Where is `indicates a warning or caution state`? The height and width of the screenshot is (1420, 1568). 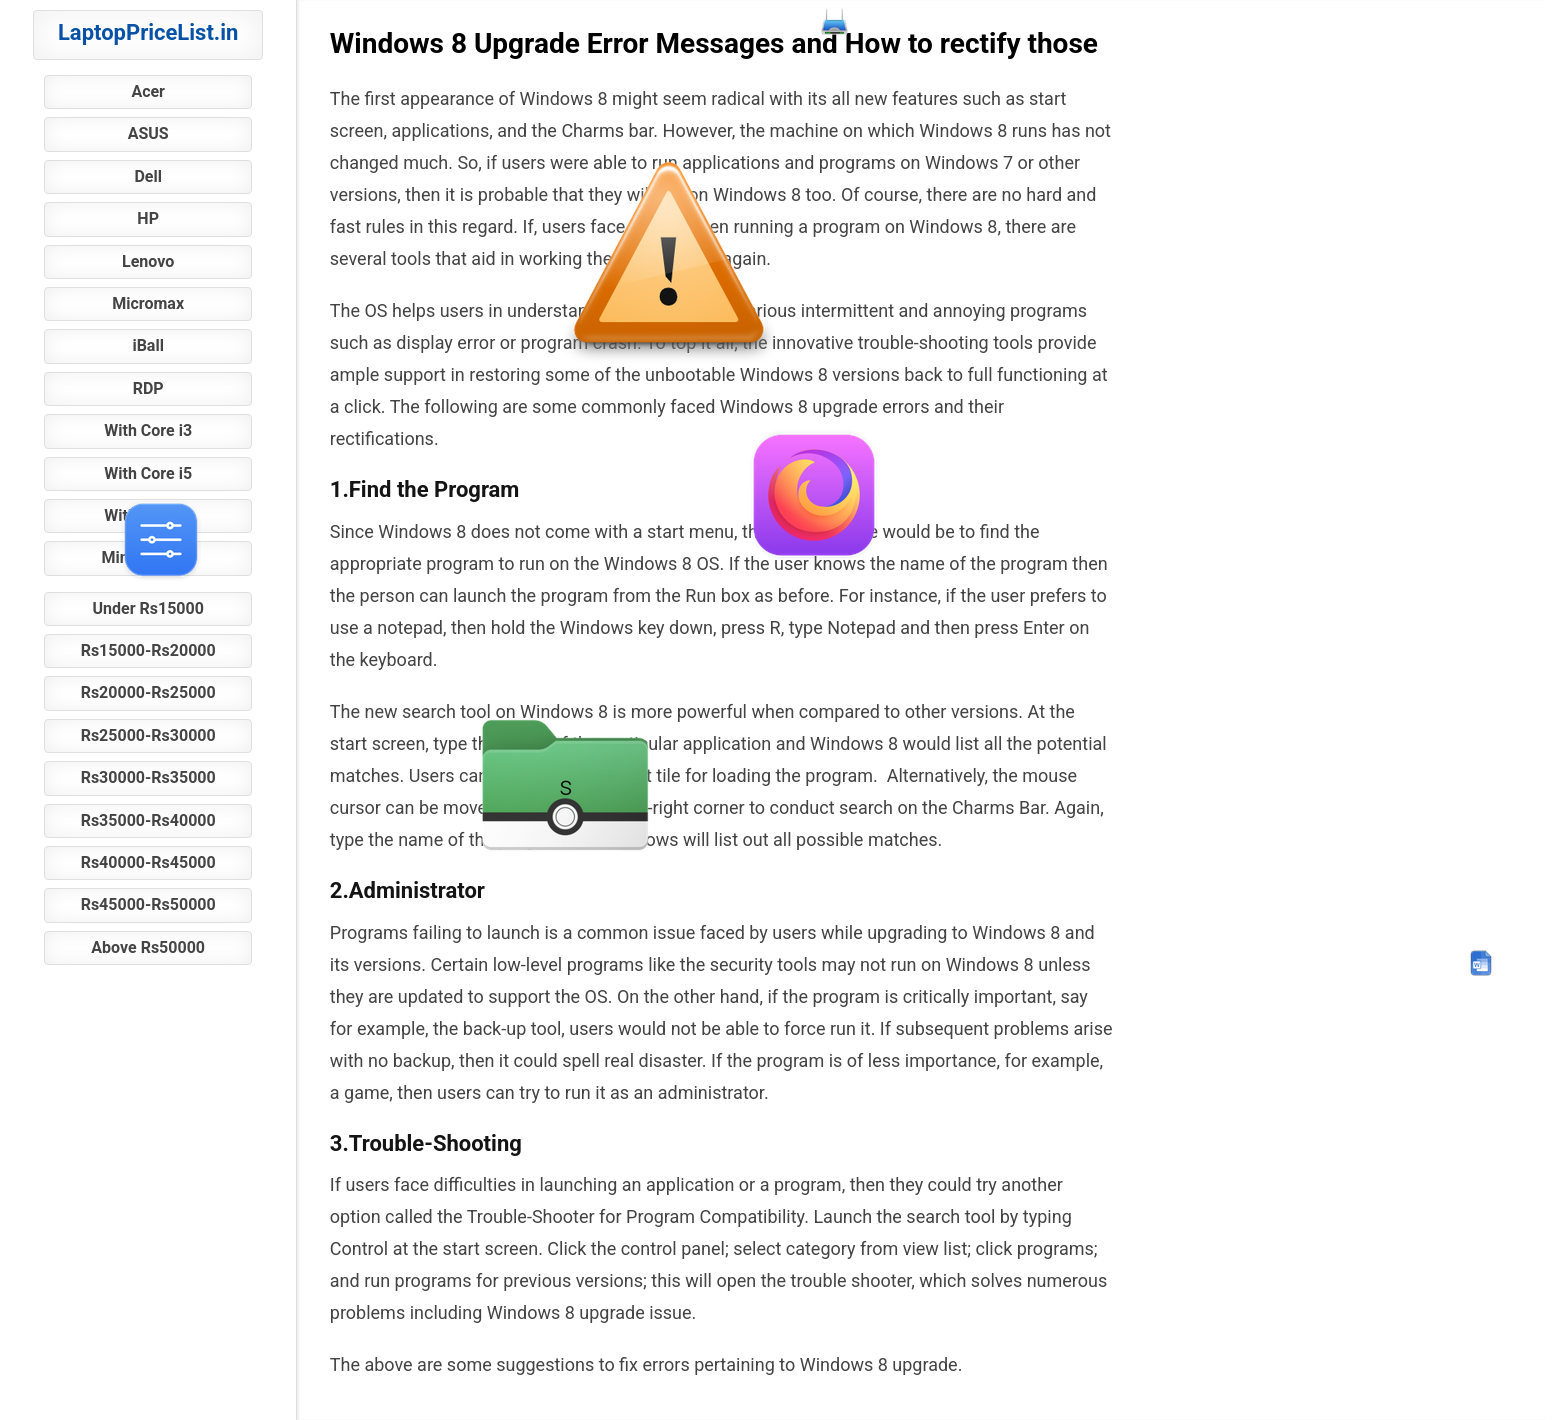
indicates a warning or caution state is located at coordinates (669, 260).